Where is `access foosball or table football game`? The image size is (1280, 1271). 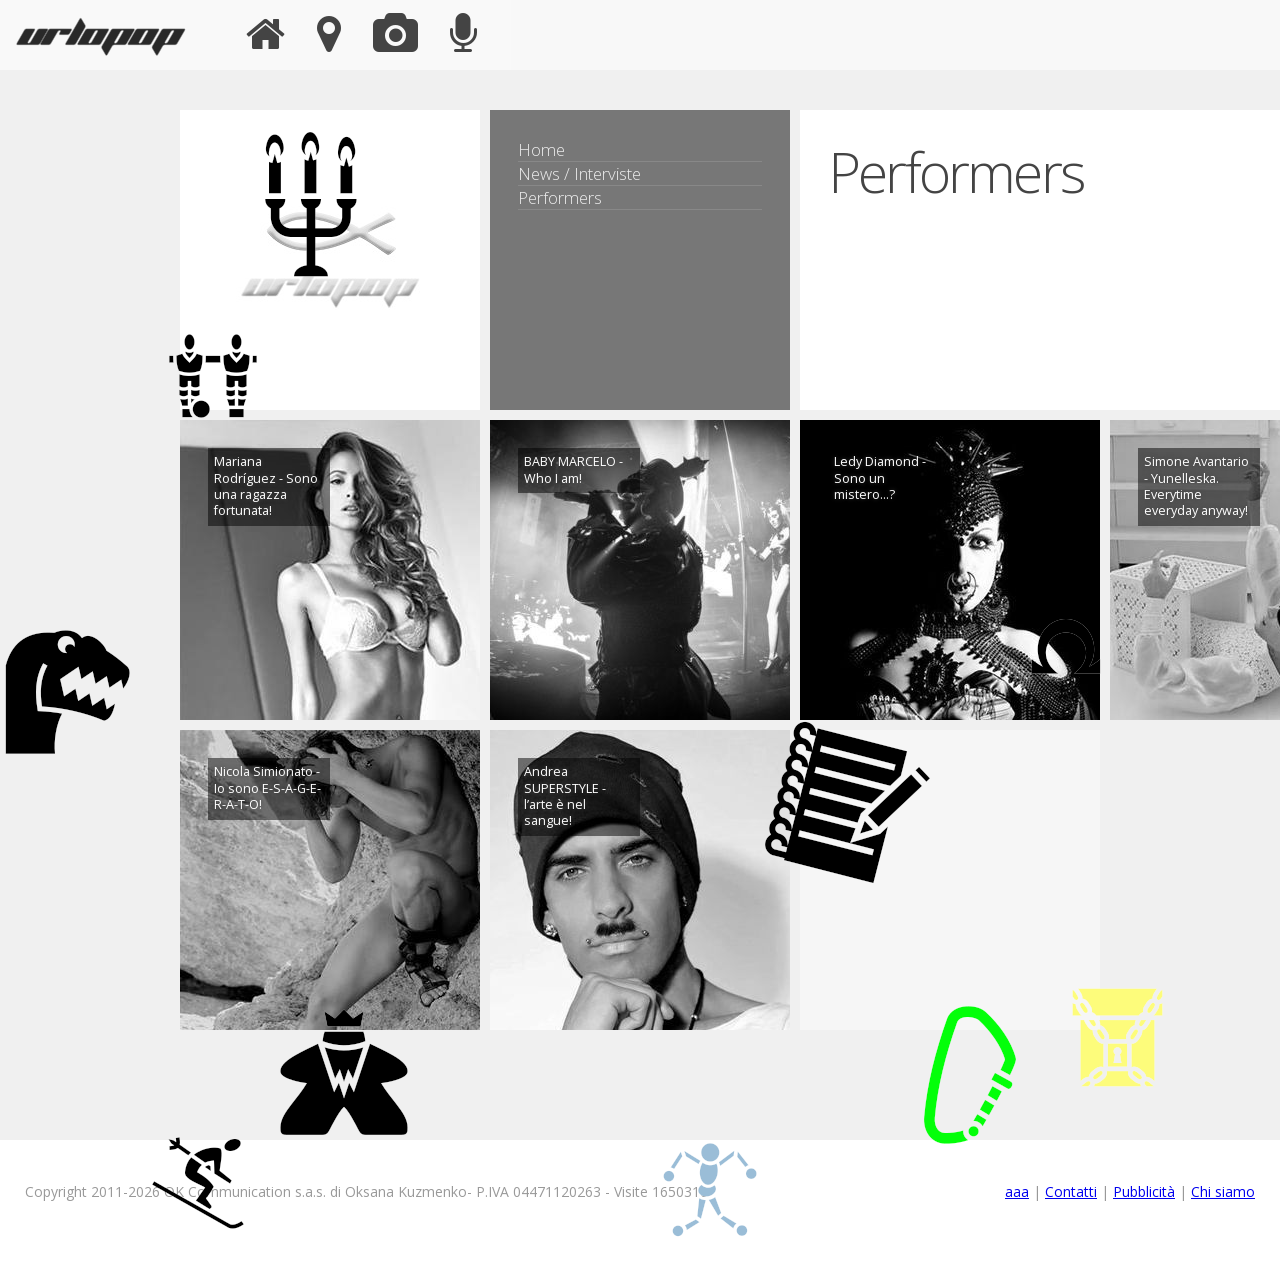 access foosball or table football game is located at coordinates (213, 376).